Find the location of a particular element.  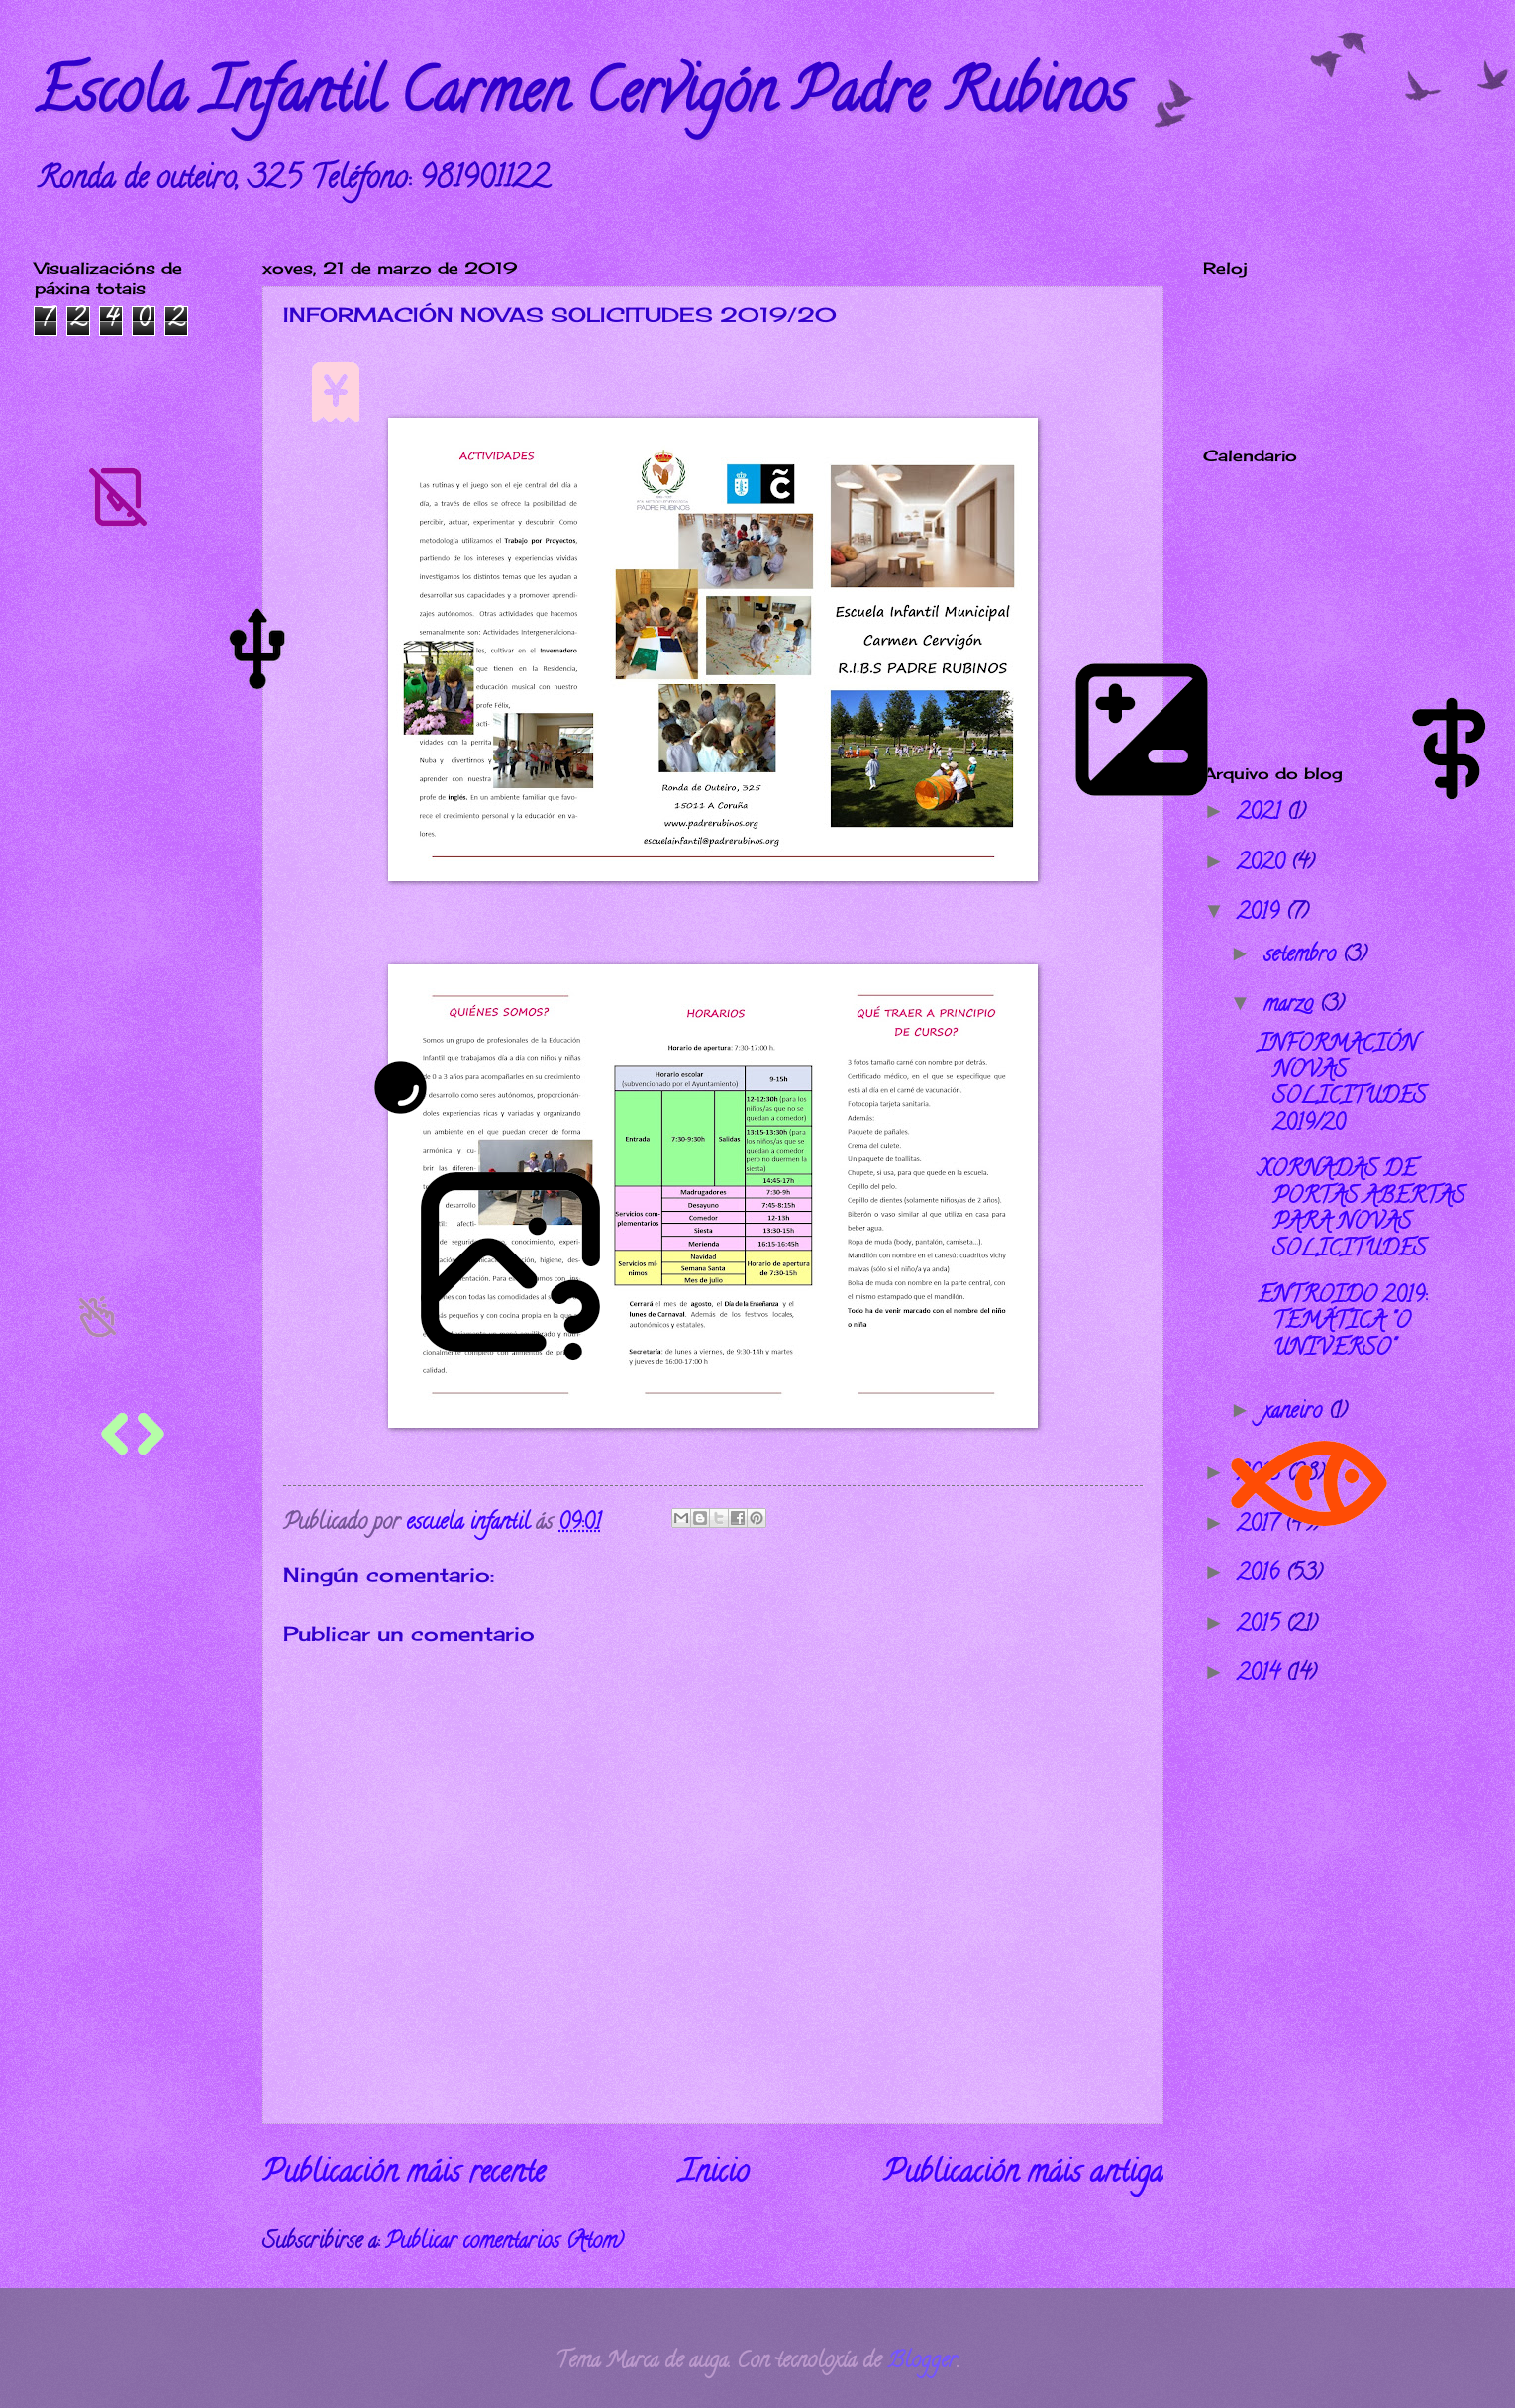

apply inner shadow effect to bottom-right corner is located at coordinates (400, 1087).